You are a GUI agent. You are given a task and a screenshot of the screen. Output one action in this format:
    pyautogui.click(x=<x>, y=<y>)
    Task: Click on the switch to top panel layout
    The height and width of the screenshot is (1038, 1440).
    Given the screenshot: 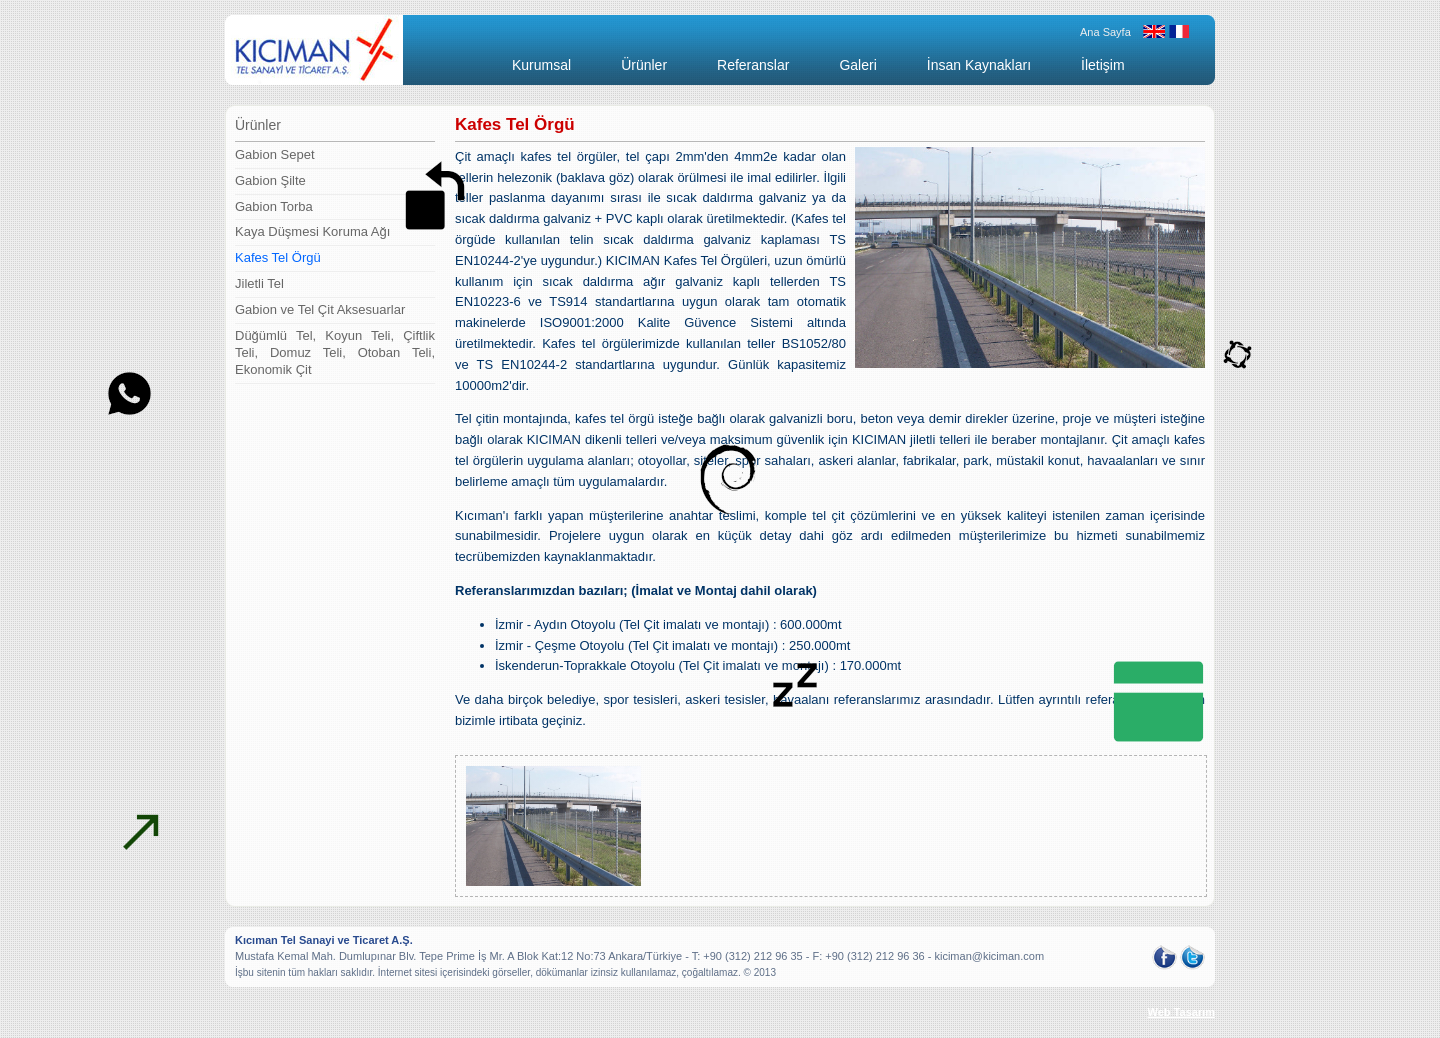 What is the action you would take?
    pyautogui.click(x=1158, y=701)
    